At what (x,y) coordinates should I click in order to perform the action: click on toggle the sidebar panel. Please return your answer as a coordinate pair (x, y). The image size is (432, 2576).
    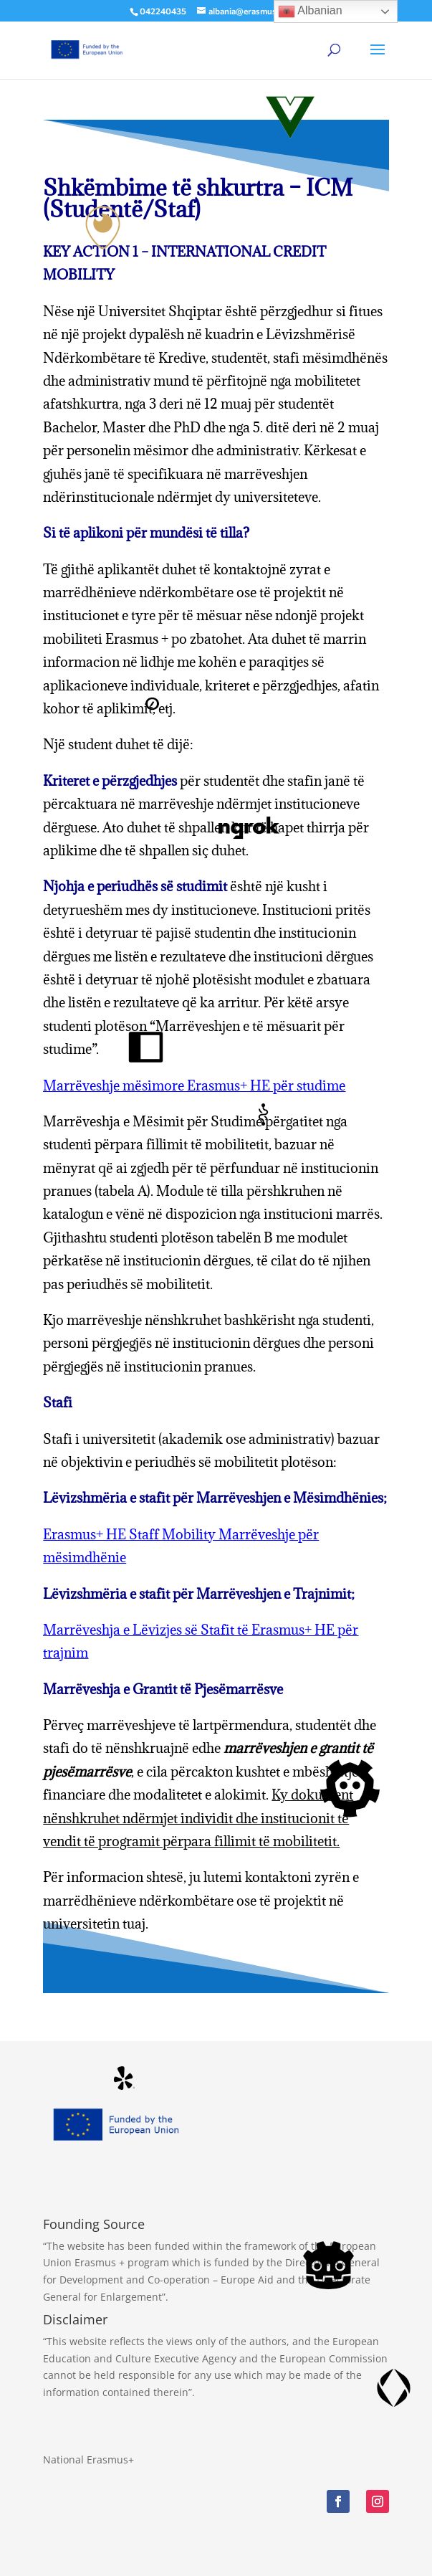
    Looking at the image, I should click on (145, 1047).